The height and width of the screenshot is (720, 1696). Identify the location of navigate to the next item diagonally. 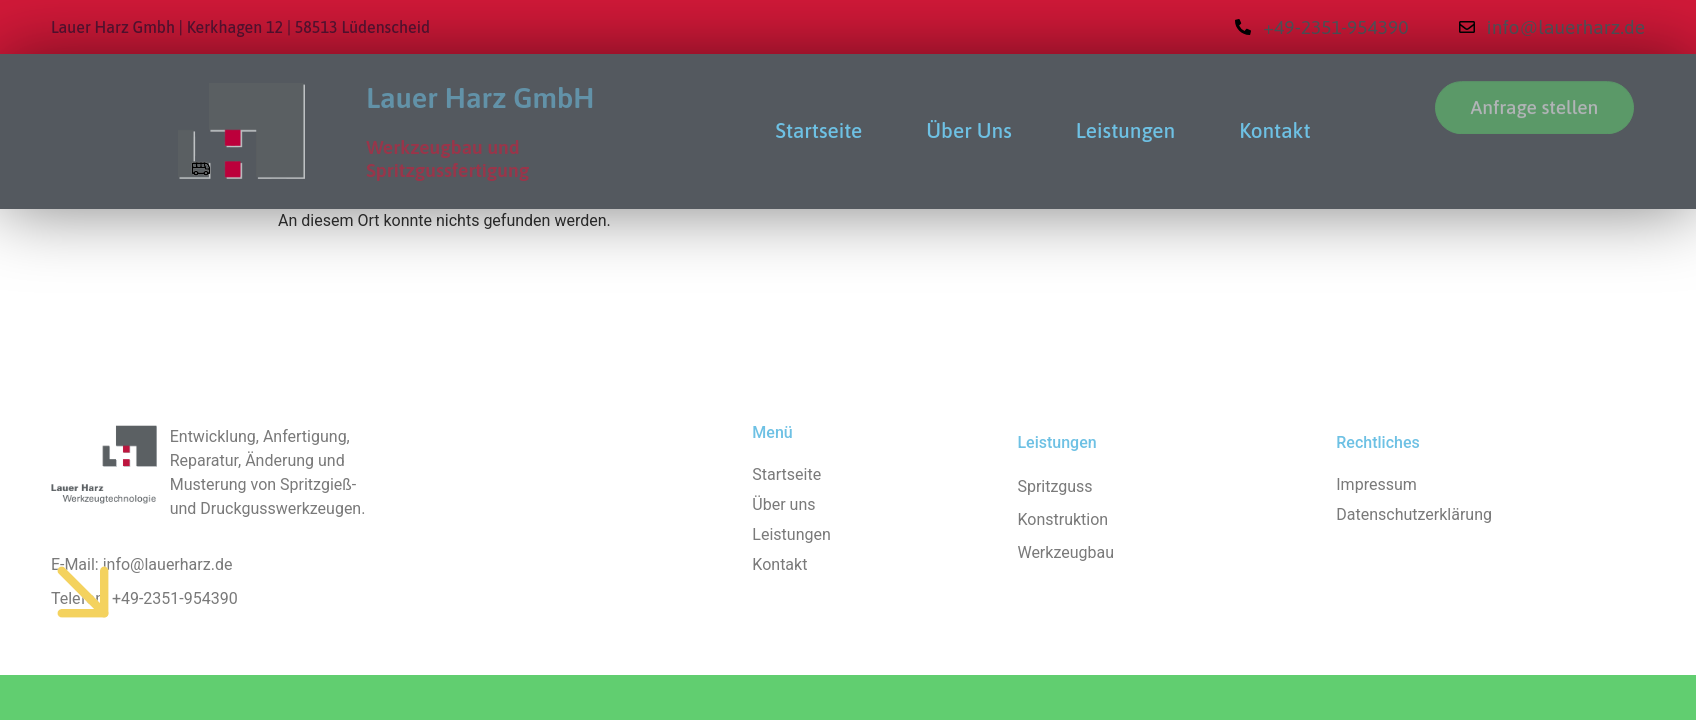
(83, 592).